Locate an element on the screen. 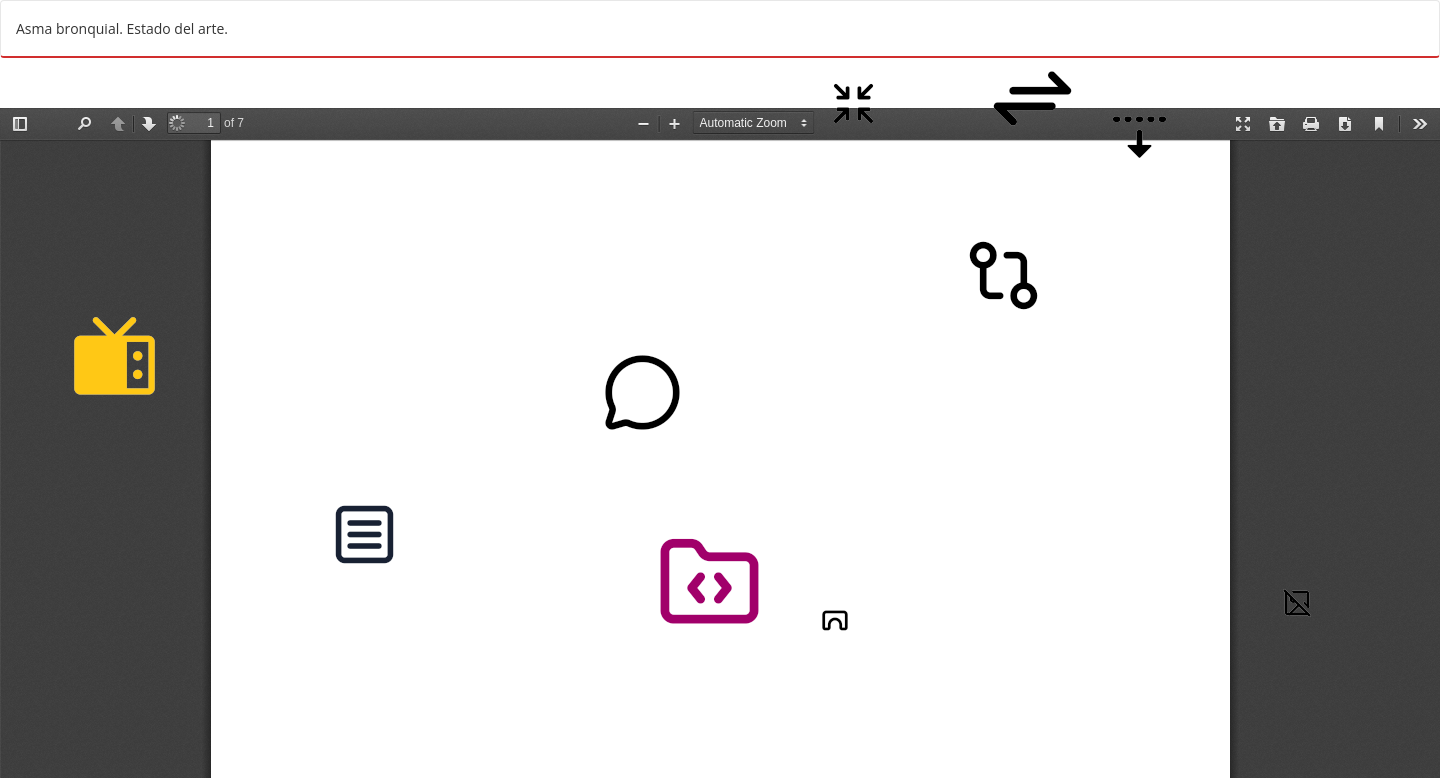 Image resolution: width=1440 pixels, height=778 pixels. access TV or video streaming content is located at coordinates (114, 360).